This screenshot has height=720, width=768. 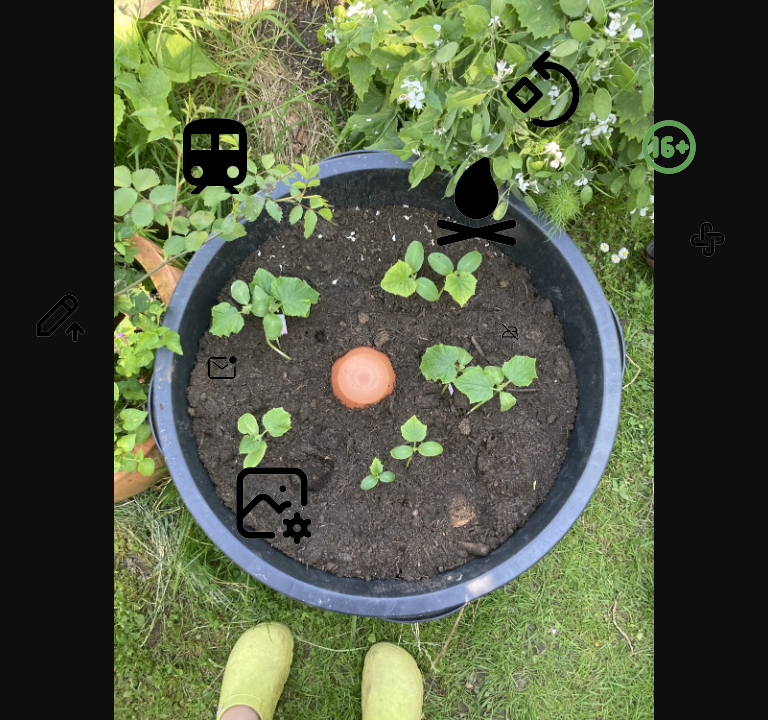 I want to click on access image or photo settings, so click(x=272, y=503).